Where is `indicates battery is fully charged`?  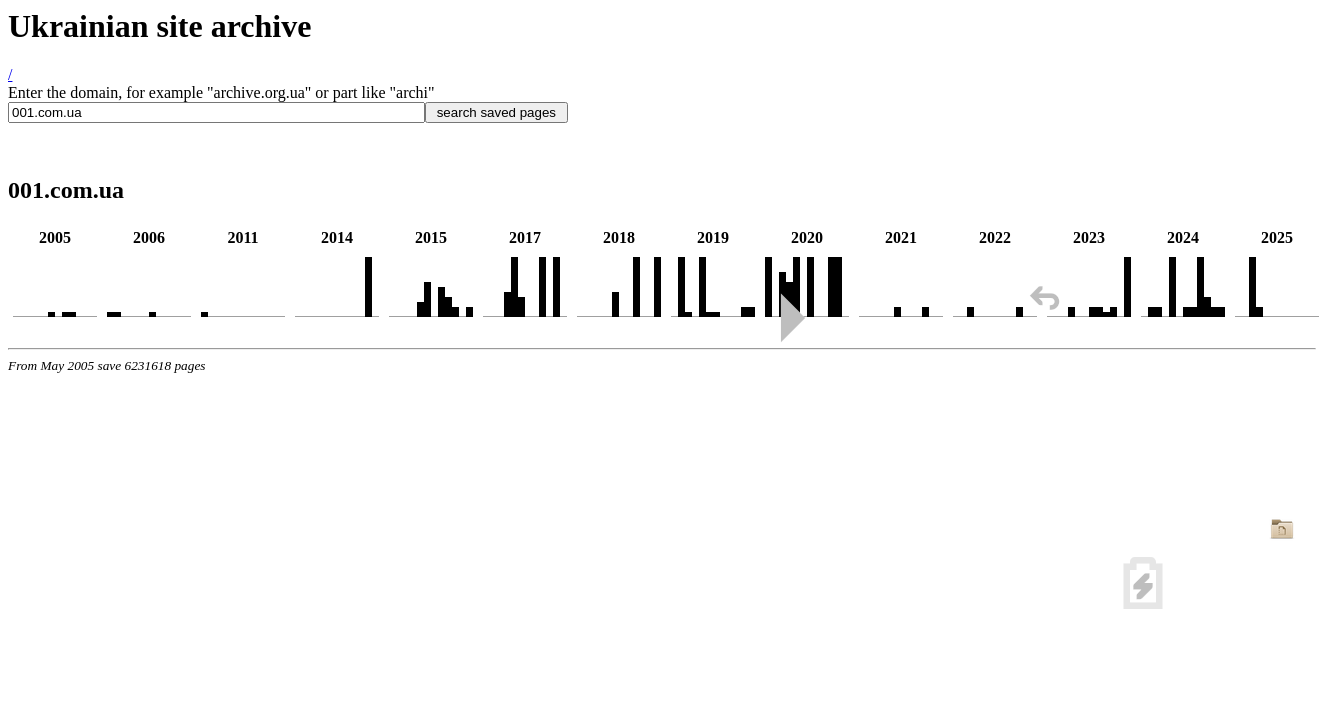
indicates battery is fully charged is located at coordinates (1143, 583).